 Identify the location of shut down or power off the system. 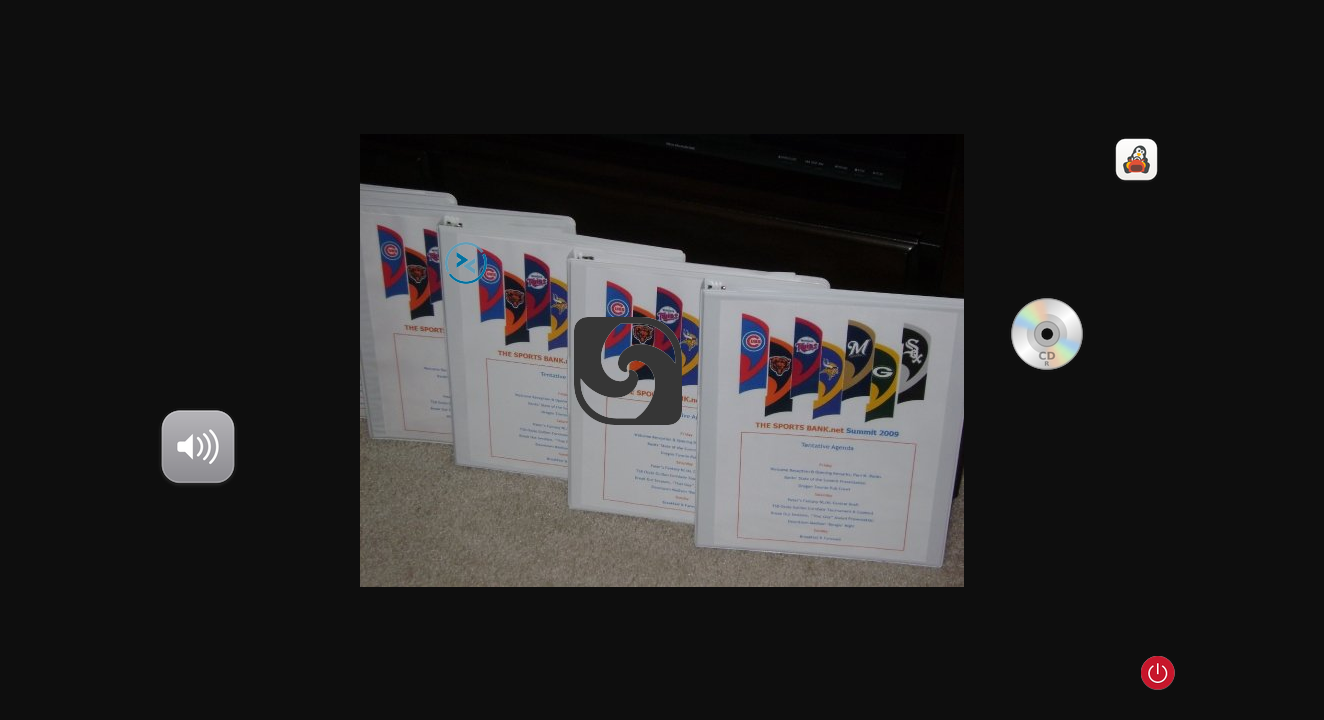
(1158, 673).